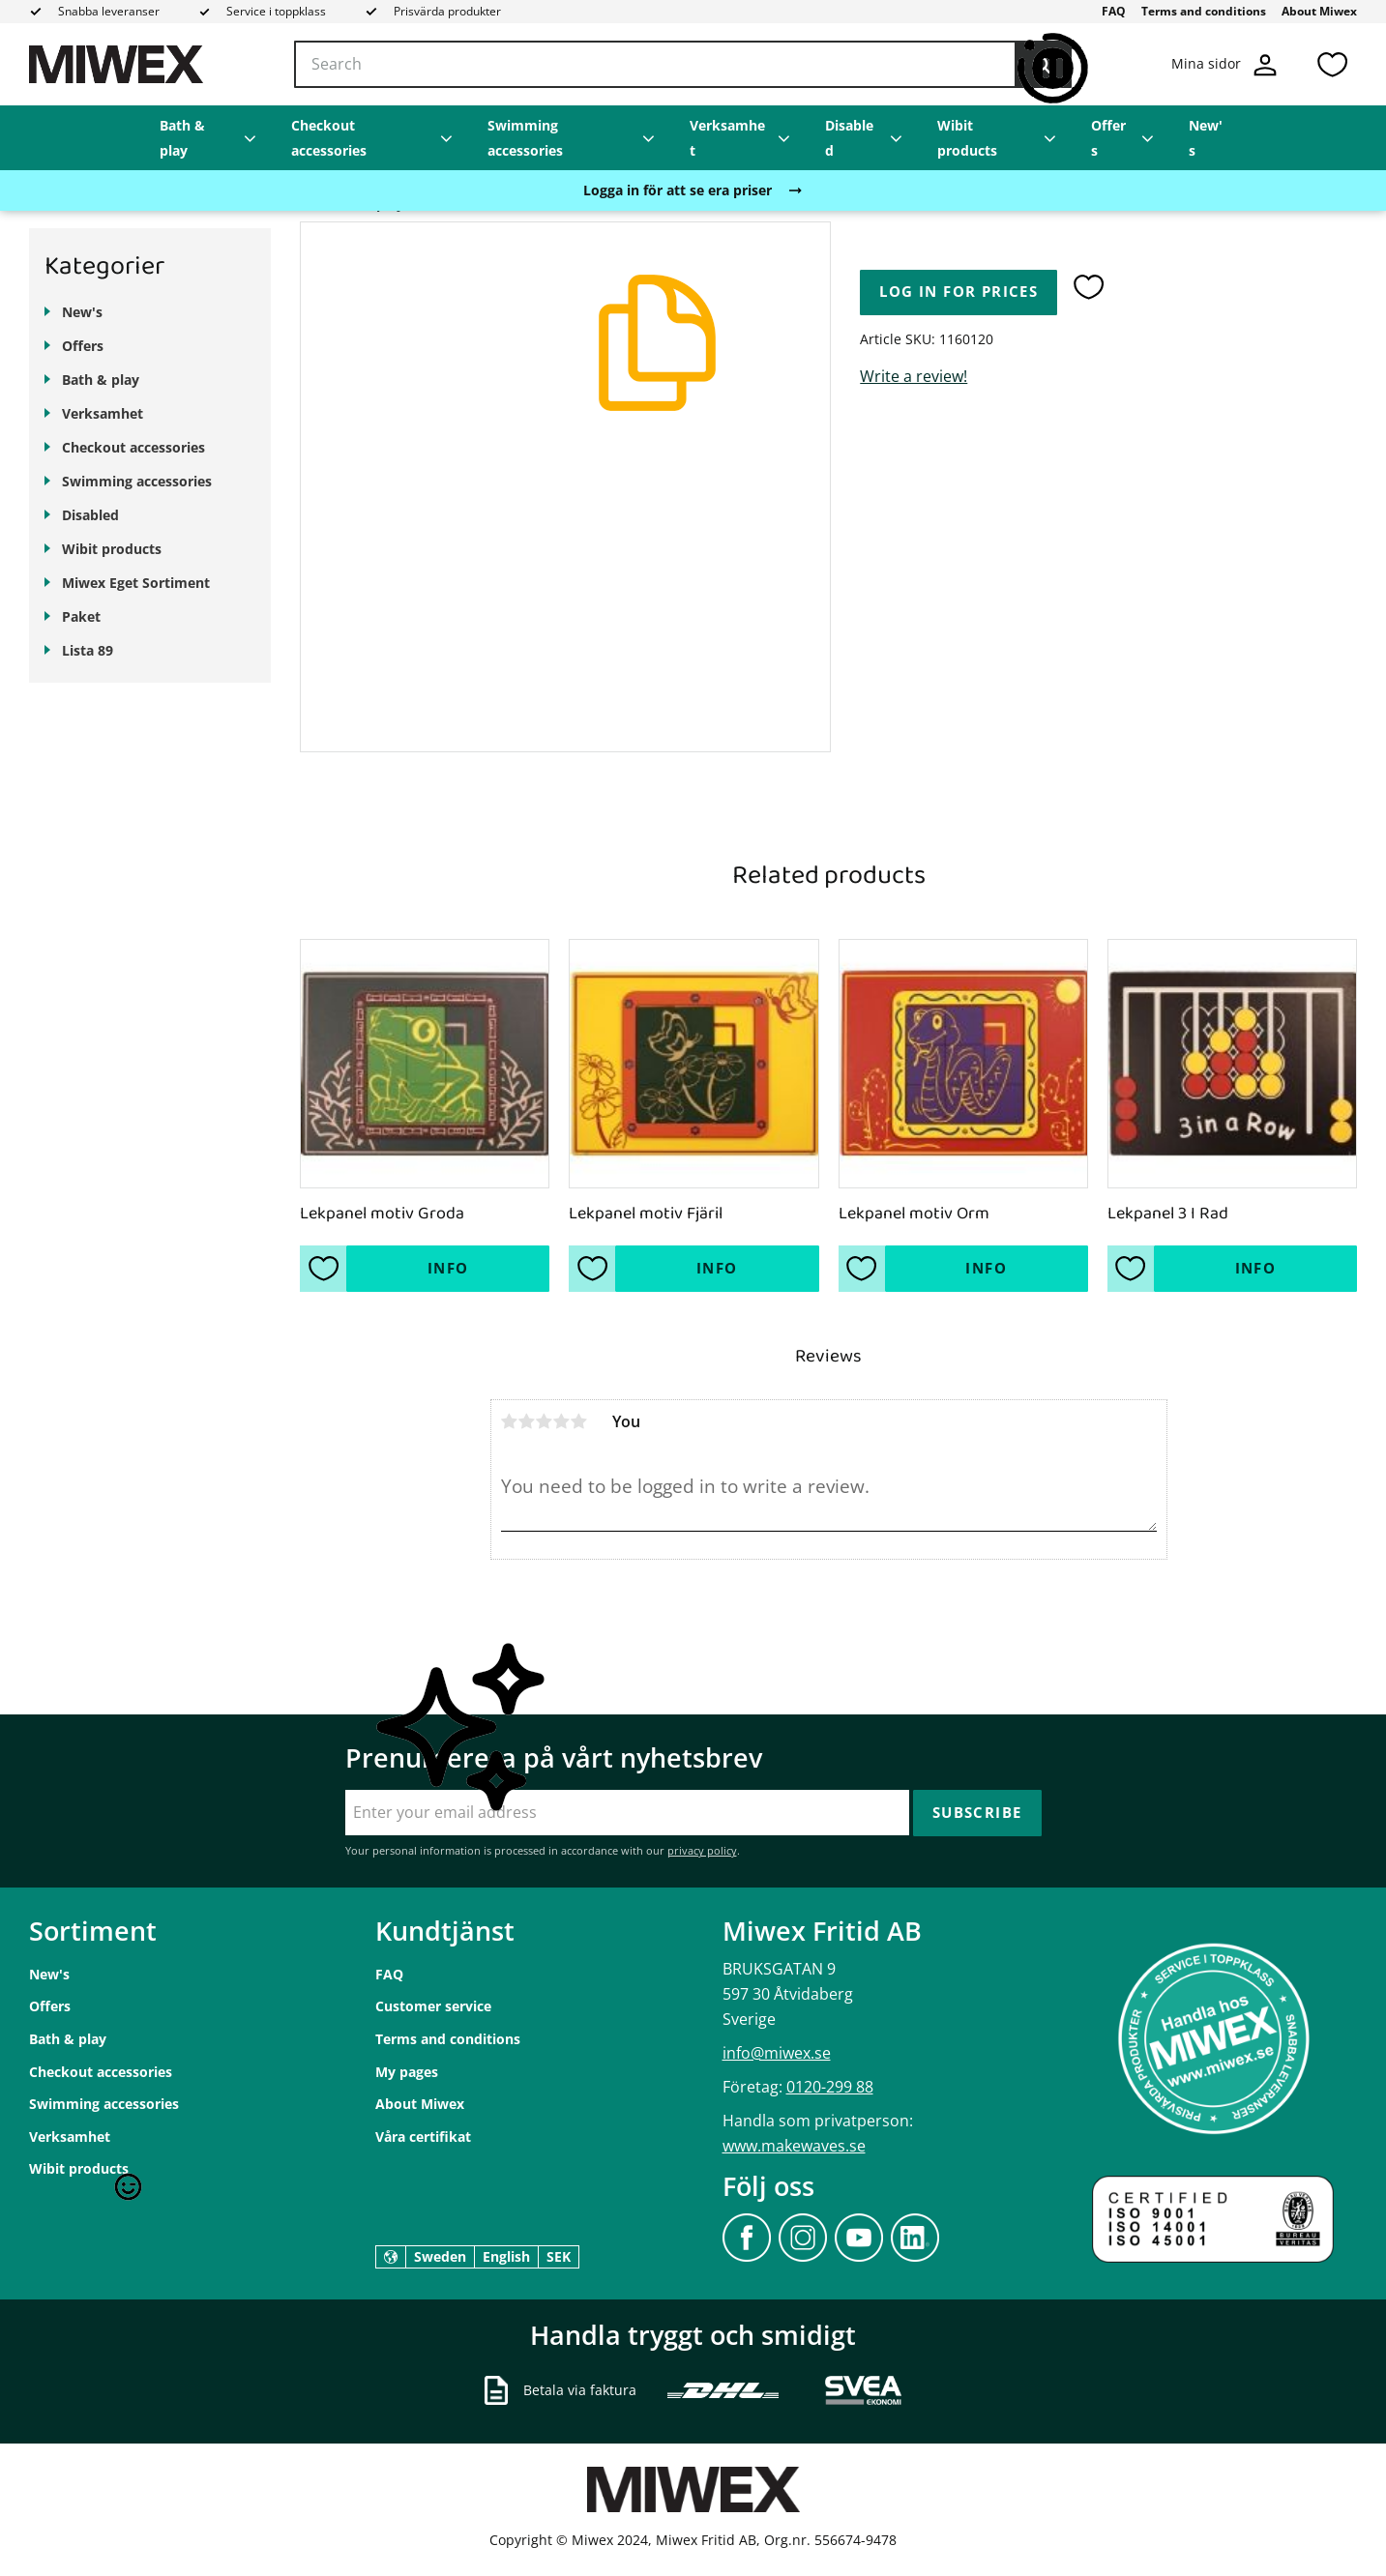  Describe the element at coordinates (460, 1727) in the screenshot. I see `indicates new or AI-generated content` at that location.